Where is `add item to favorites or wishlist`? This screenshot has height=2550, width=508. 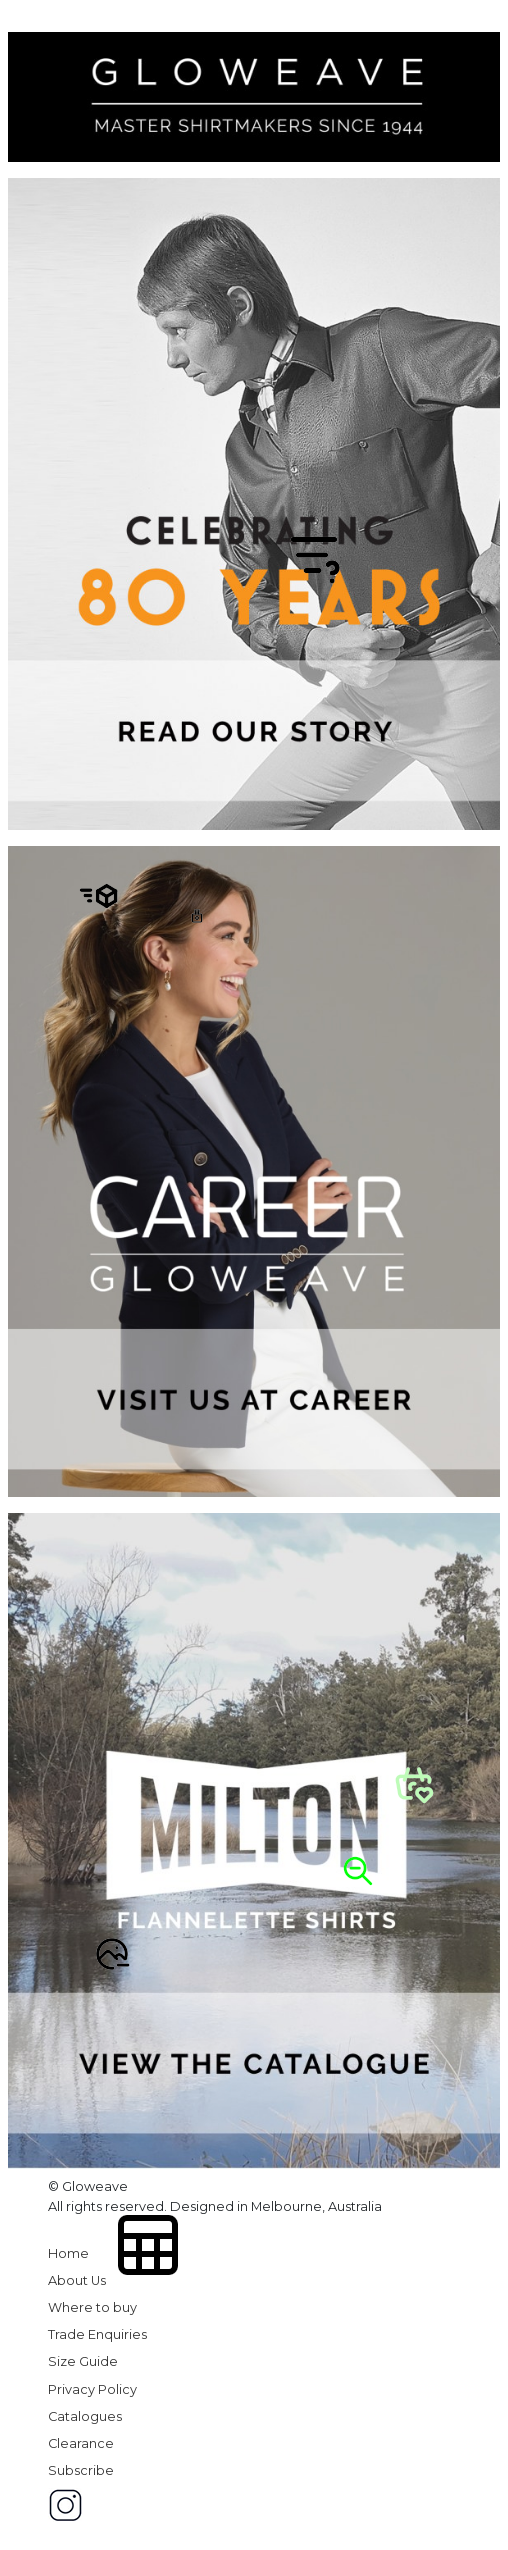 add item to favorites or wishlist is located at coordinates (413, 1783).